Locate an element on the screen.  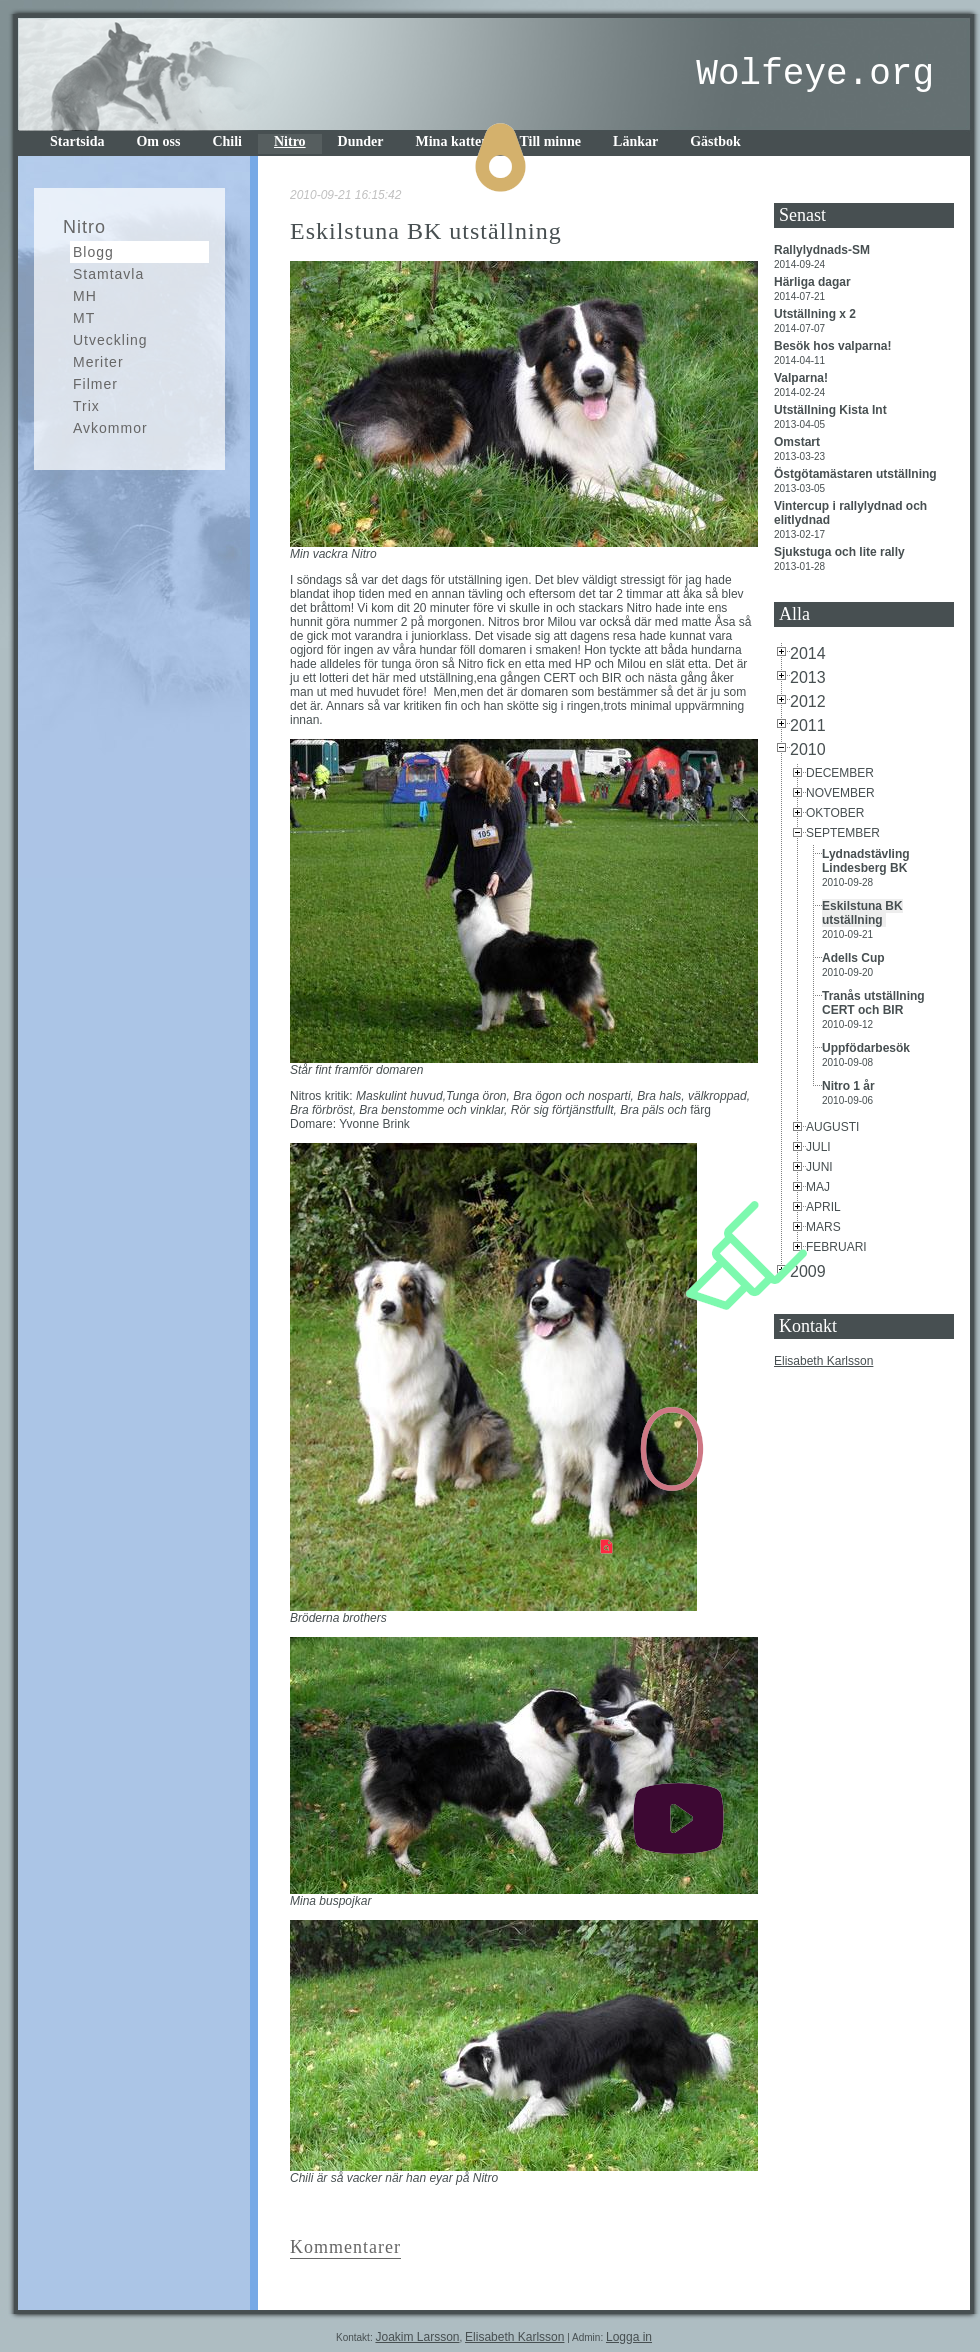
highlight or mark selected text is located at coordinates (742, 1261).